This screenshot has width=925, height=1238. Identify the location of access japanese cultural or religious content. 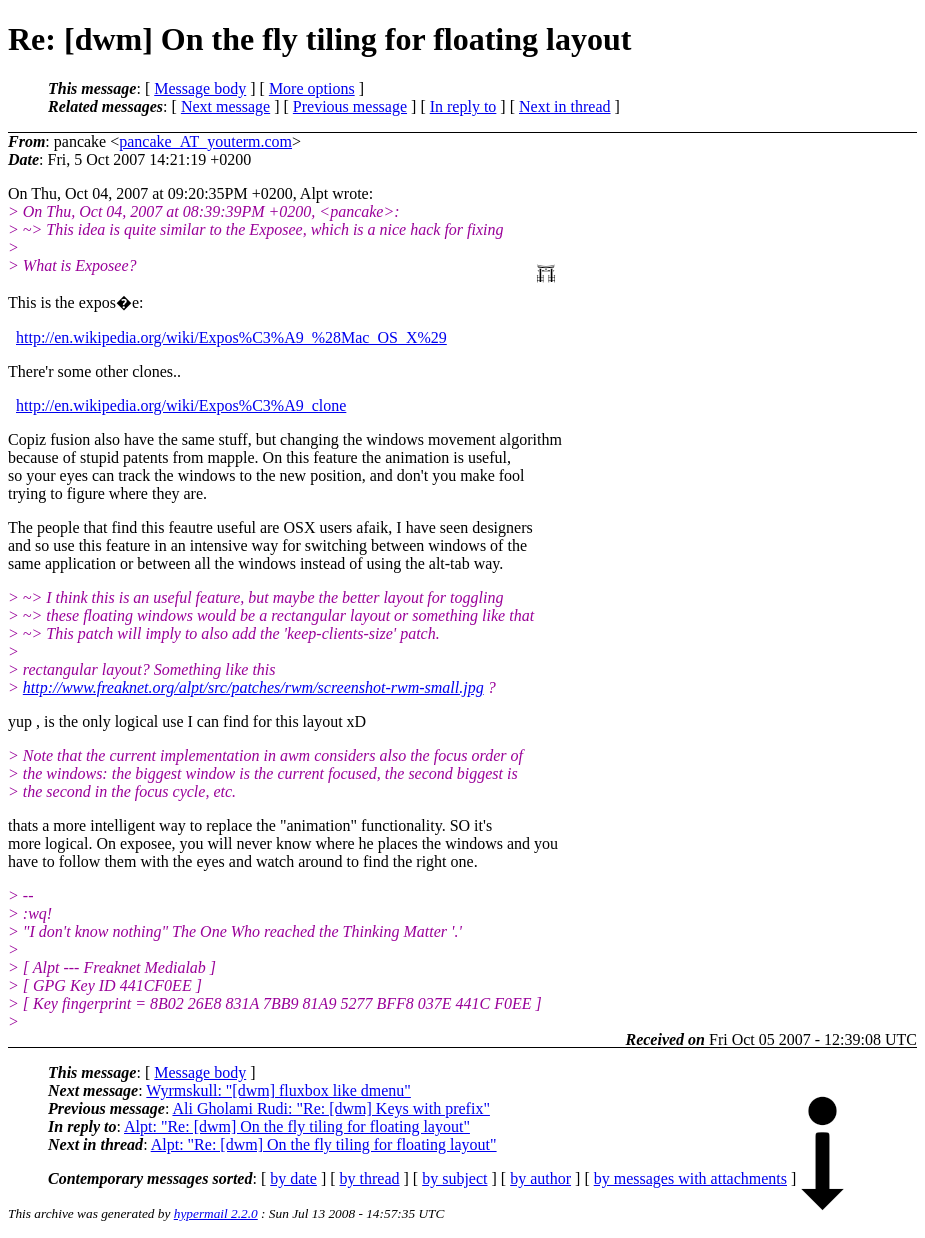
(546, 273).